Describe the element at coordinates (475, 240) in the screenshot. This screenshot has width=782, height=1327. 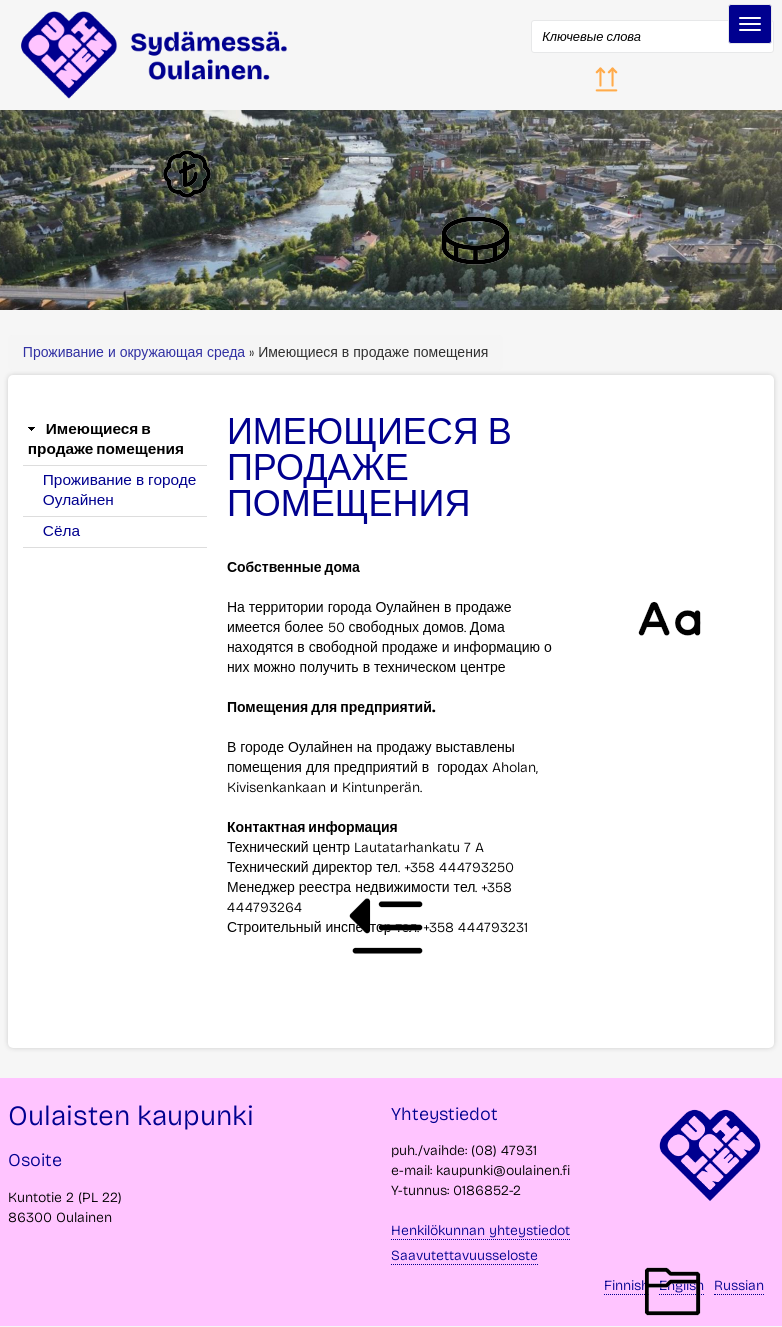
I see `view your coin balance or currency` at that location.